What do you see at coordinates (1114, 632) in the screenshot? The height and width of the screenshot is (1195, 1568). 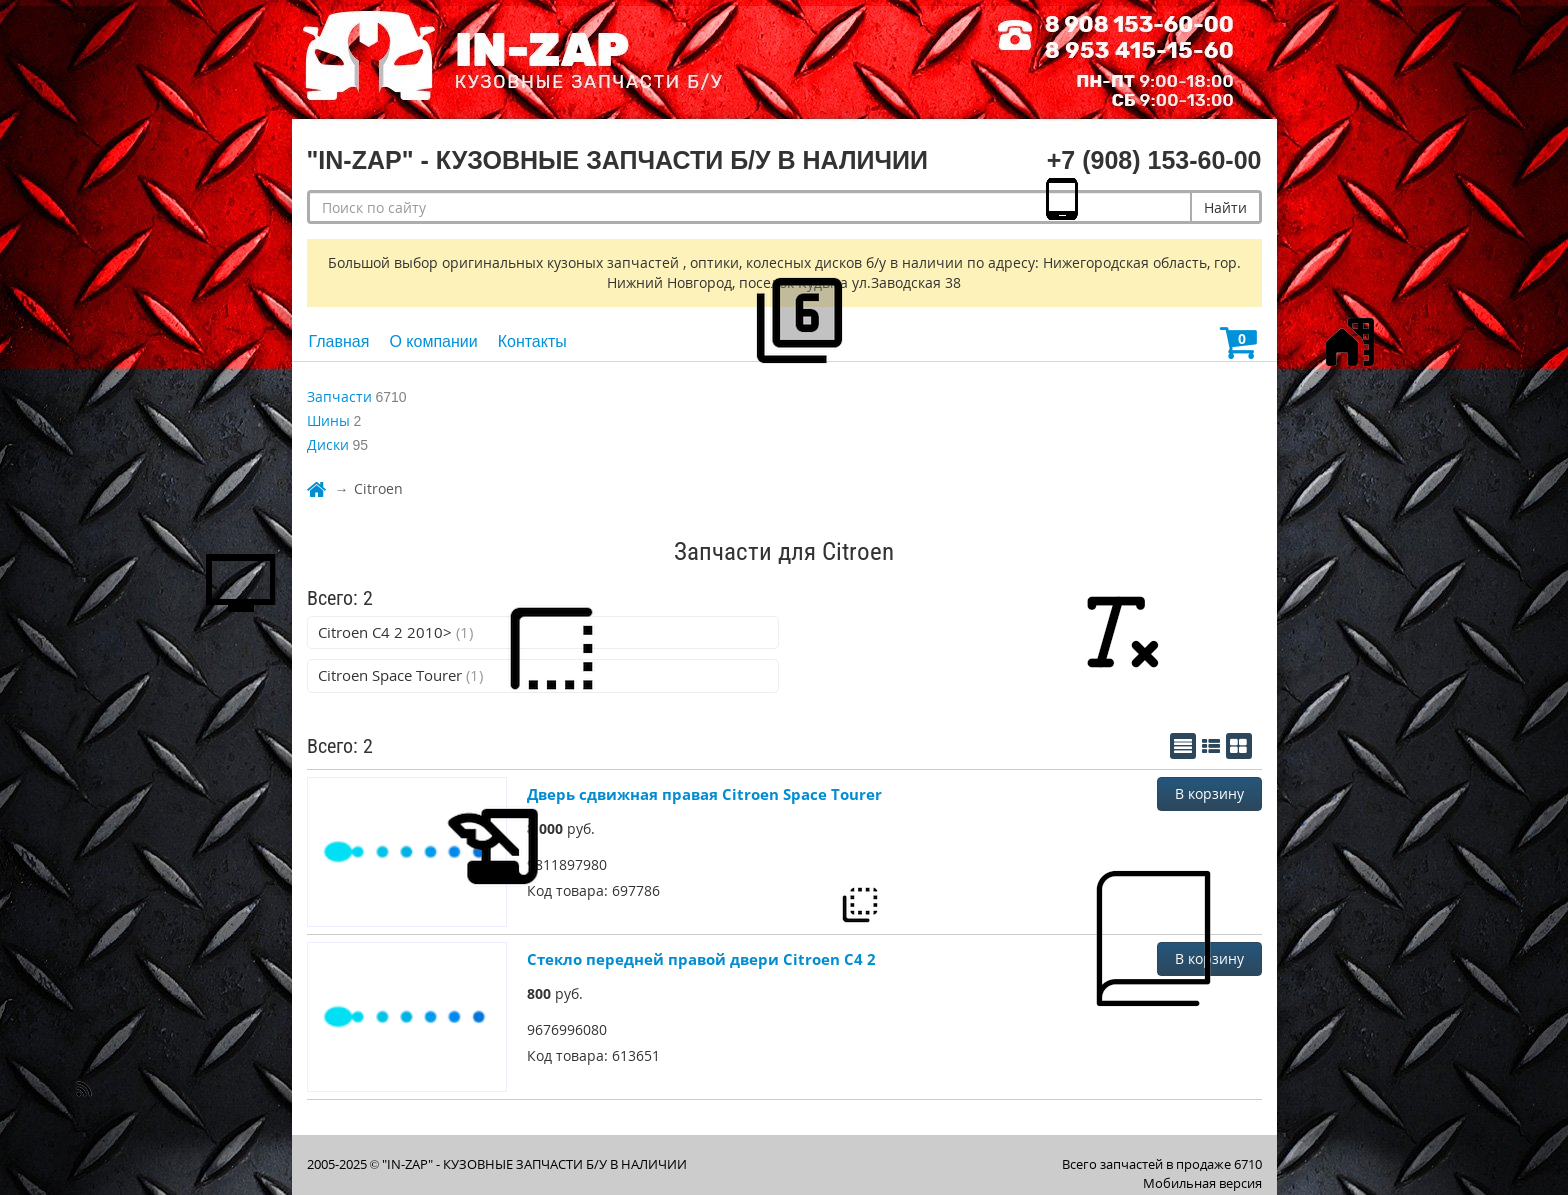 I see `clear text formatting` at bounding box center [1114, 632].